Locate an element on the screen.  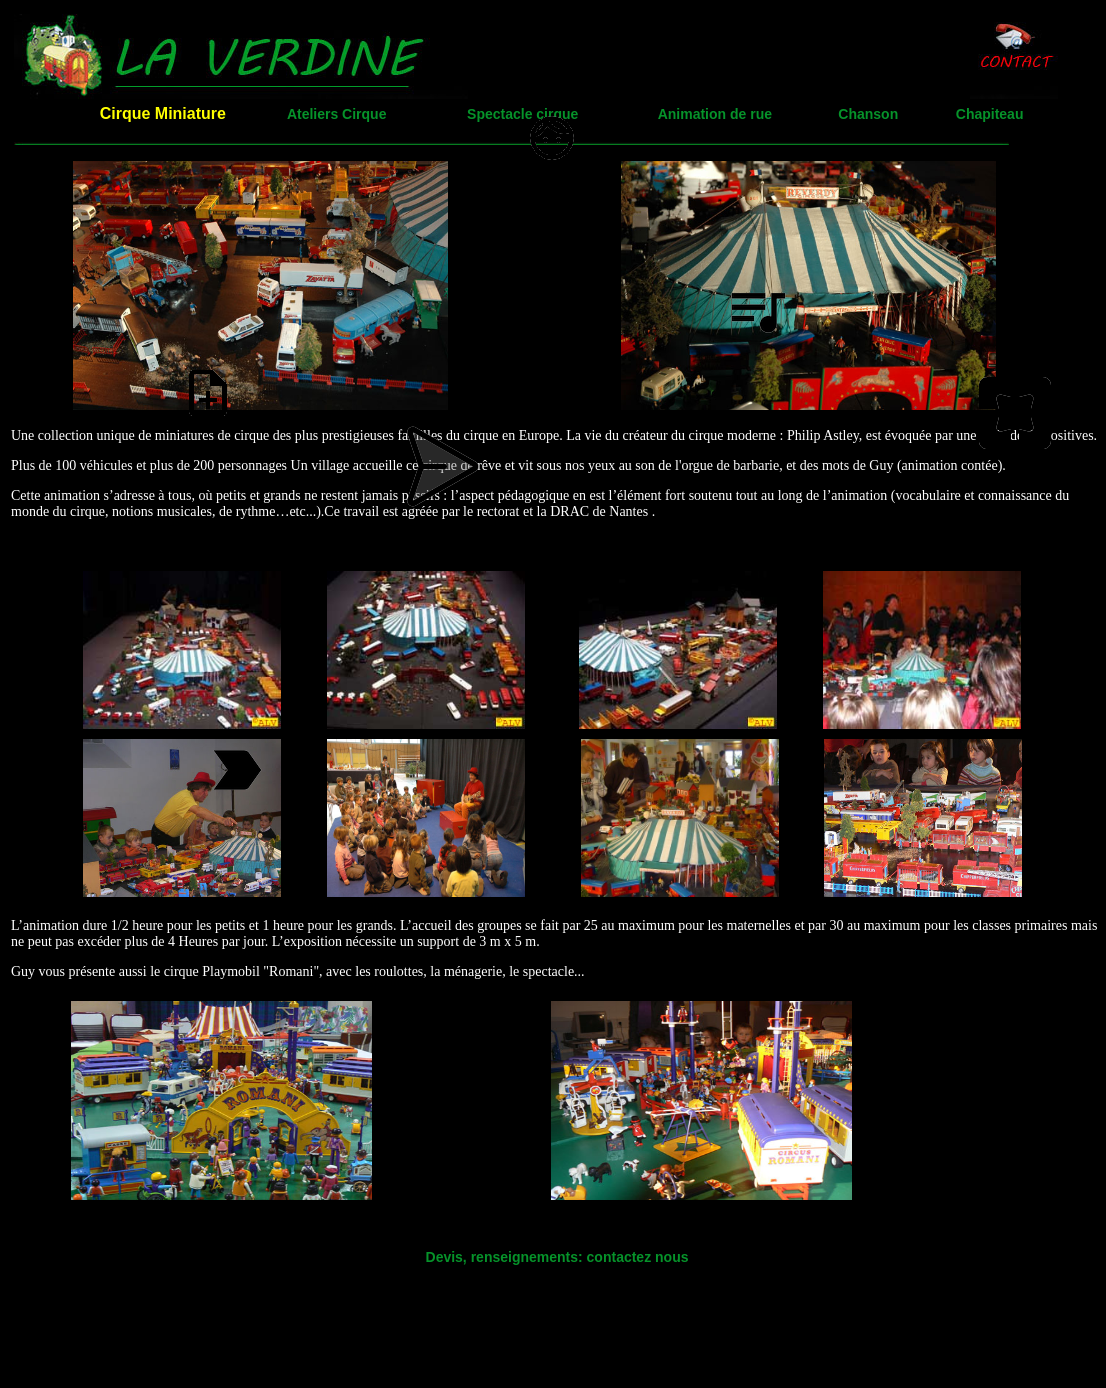
view music queue or playlist is located at coordinates (757, 310).